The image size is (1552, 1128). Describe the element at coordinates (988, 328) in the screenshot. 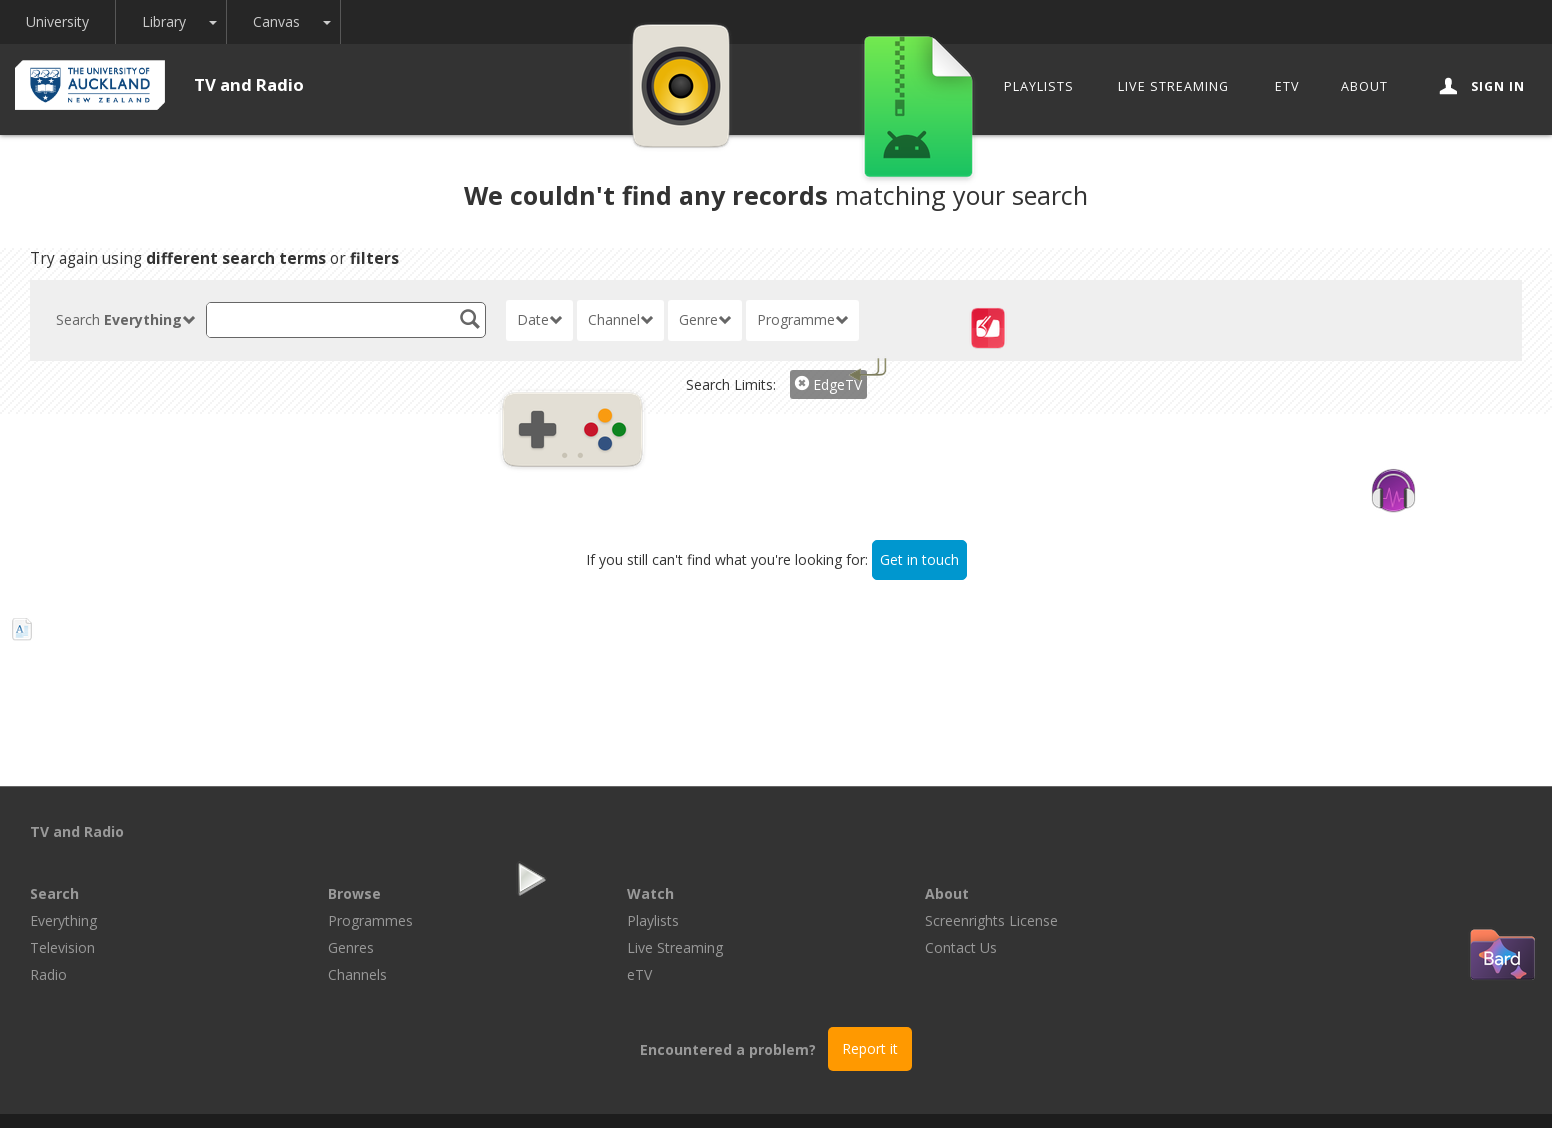

I see `an eps vector file type indicator` at that location.